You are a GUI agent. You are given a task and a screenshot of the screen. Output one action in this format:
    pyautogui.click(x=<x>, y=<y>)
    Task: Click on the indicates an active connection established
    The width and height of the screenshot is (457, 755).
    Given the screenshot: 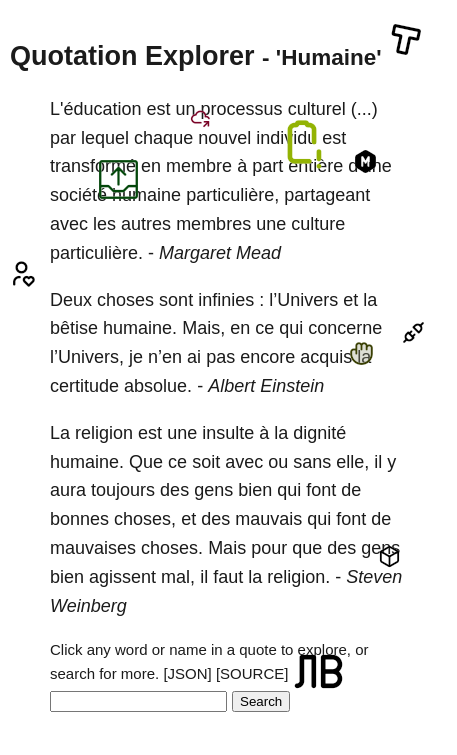 What is the action you would take?
    pyautogui.click(x=413, y=332)
    